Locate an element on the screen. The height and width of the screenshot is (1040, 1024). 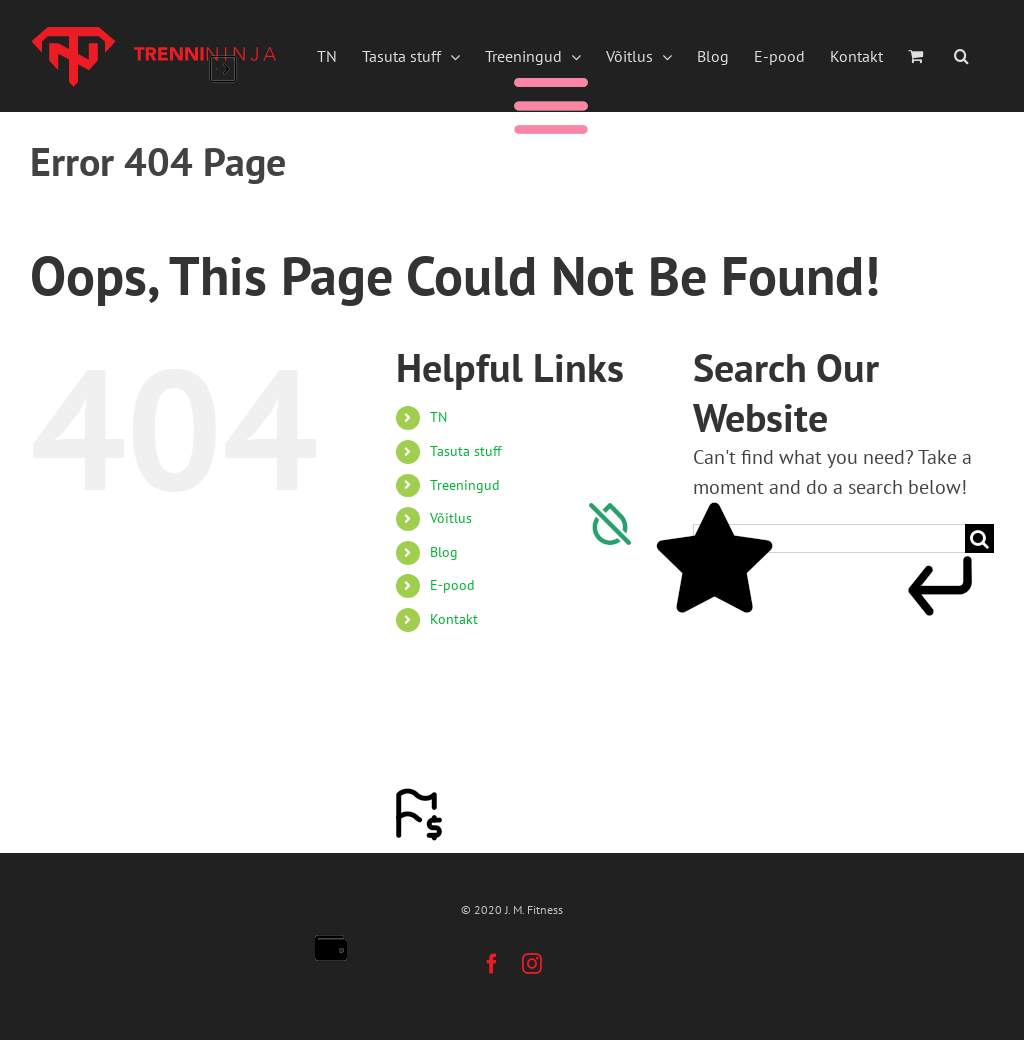
access your wallet or payment methods is located at coordinates (331, 948).